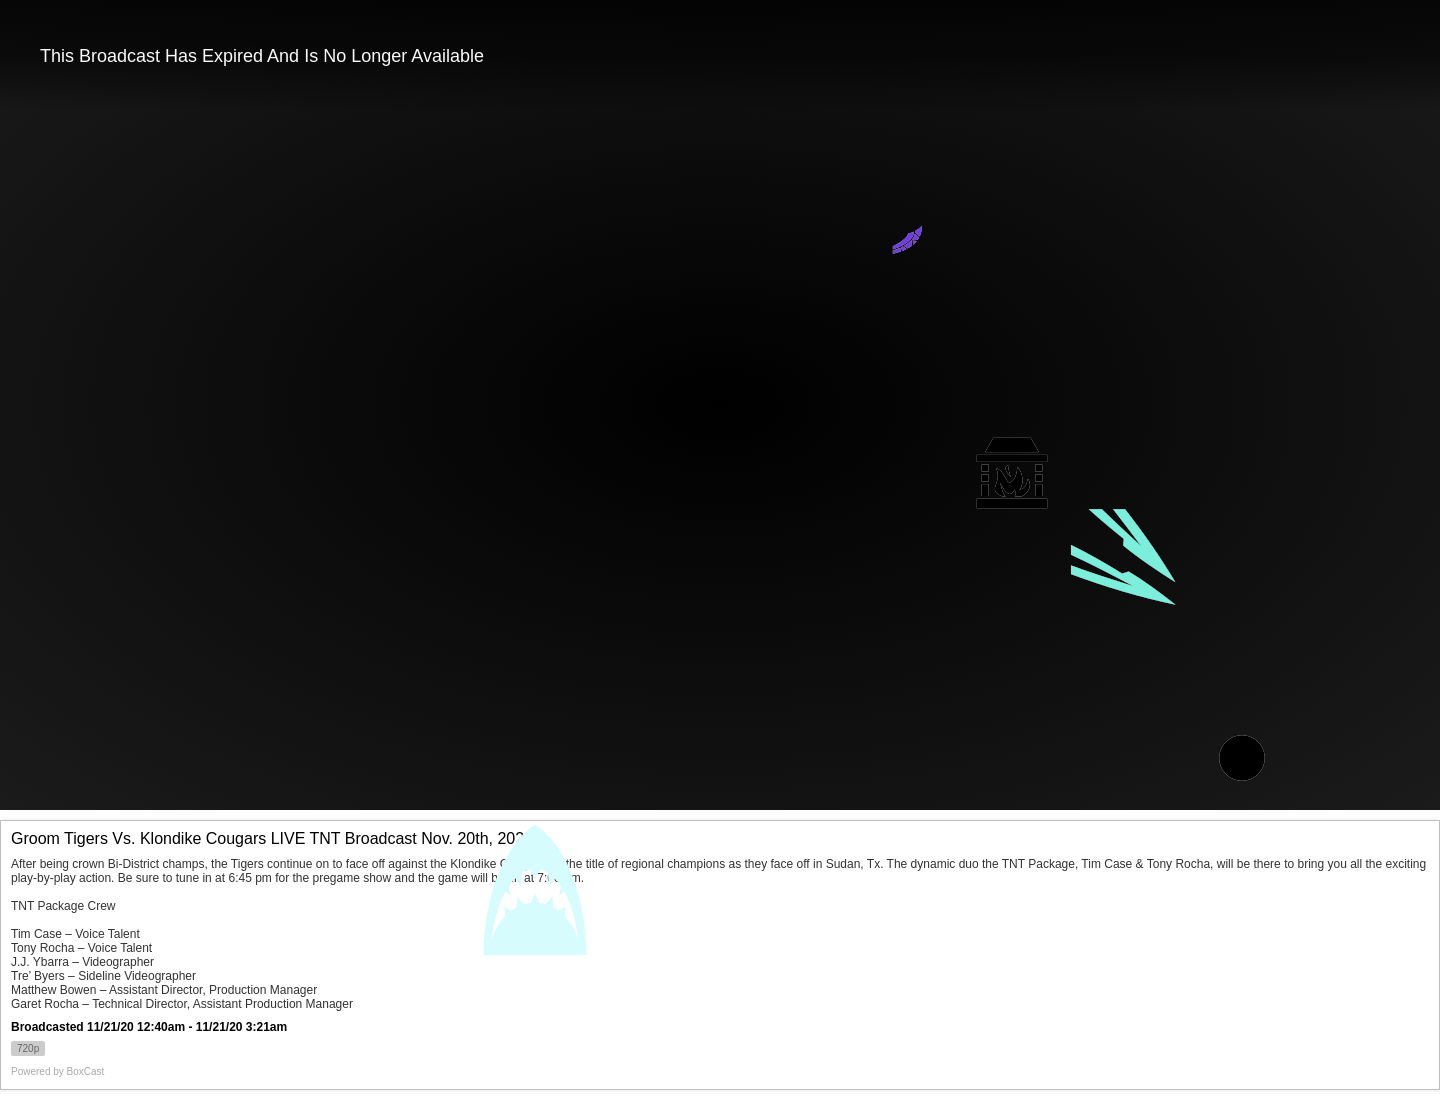  I want to click on indicates a broken or damaged weapon, so click(907, 240).